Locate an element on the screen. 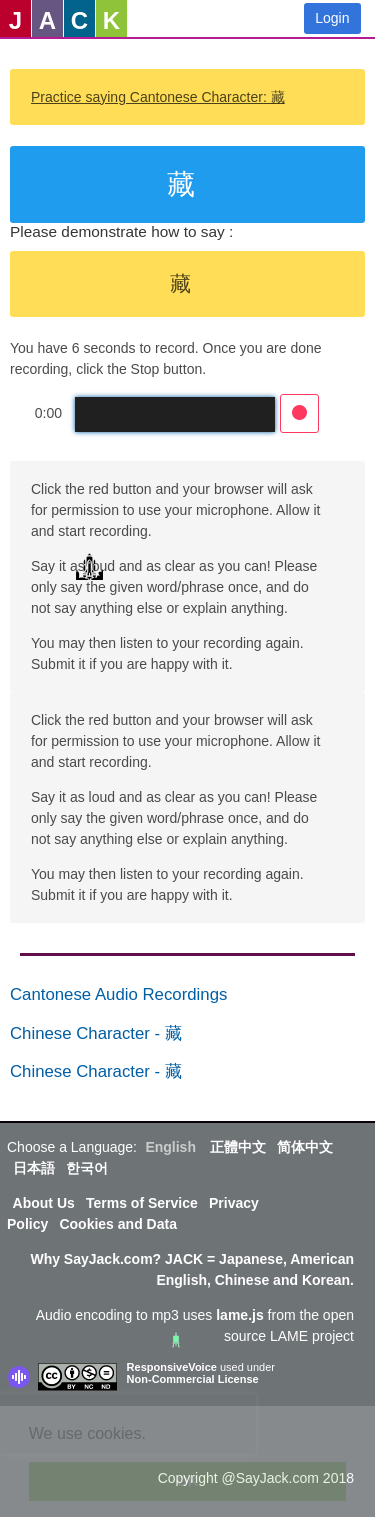 Image resolution: width=375 pixels, height=1517 pixels. open drawing or painting tools is located at coordinates (176, 1340).